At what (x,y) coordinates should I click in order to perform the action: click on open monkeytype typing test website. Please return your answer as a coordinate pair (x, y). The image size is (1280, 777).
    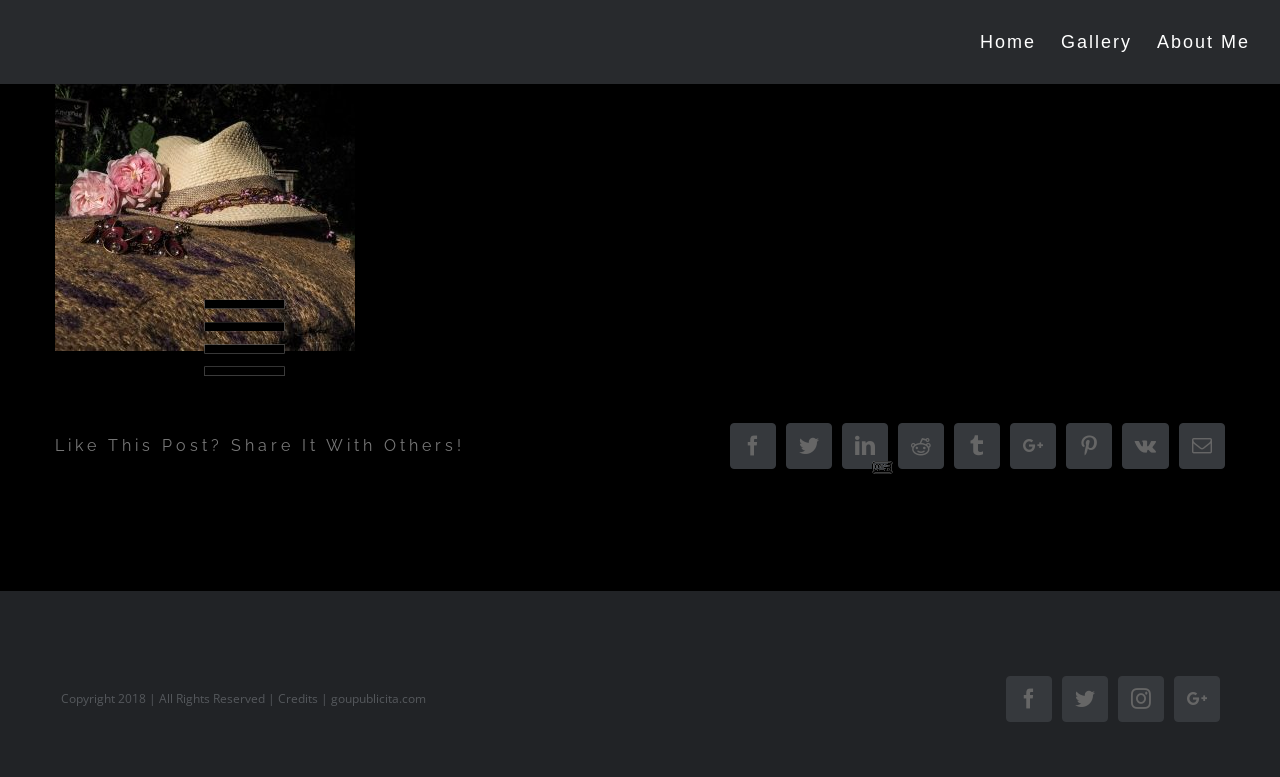
    Looking at the image, I should click on (882, 467).